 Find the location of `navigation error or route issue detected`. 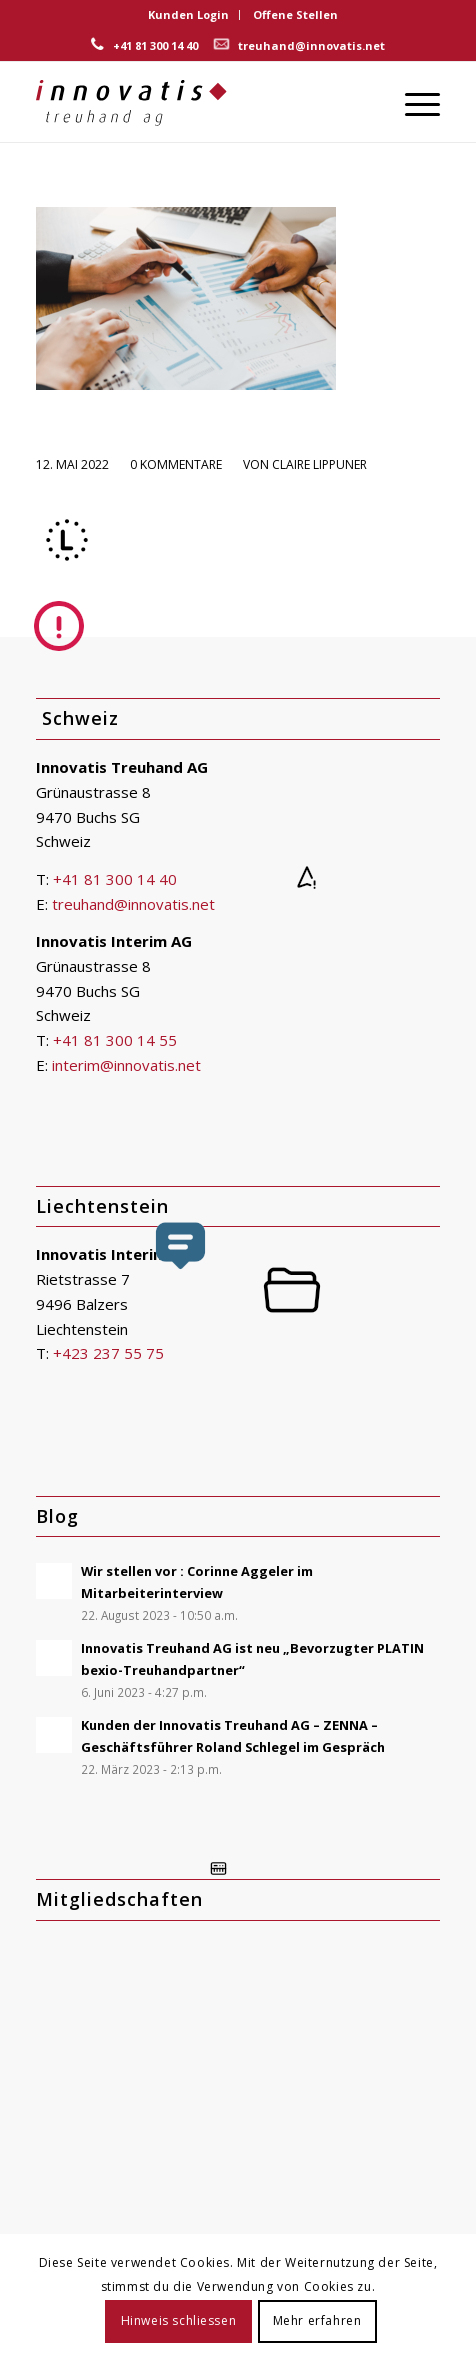

navigation error or route issue detected is located at coordinates (307, 877).